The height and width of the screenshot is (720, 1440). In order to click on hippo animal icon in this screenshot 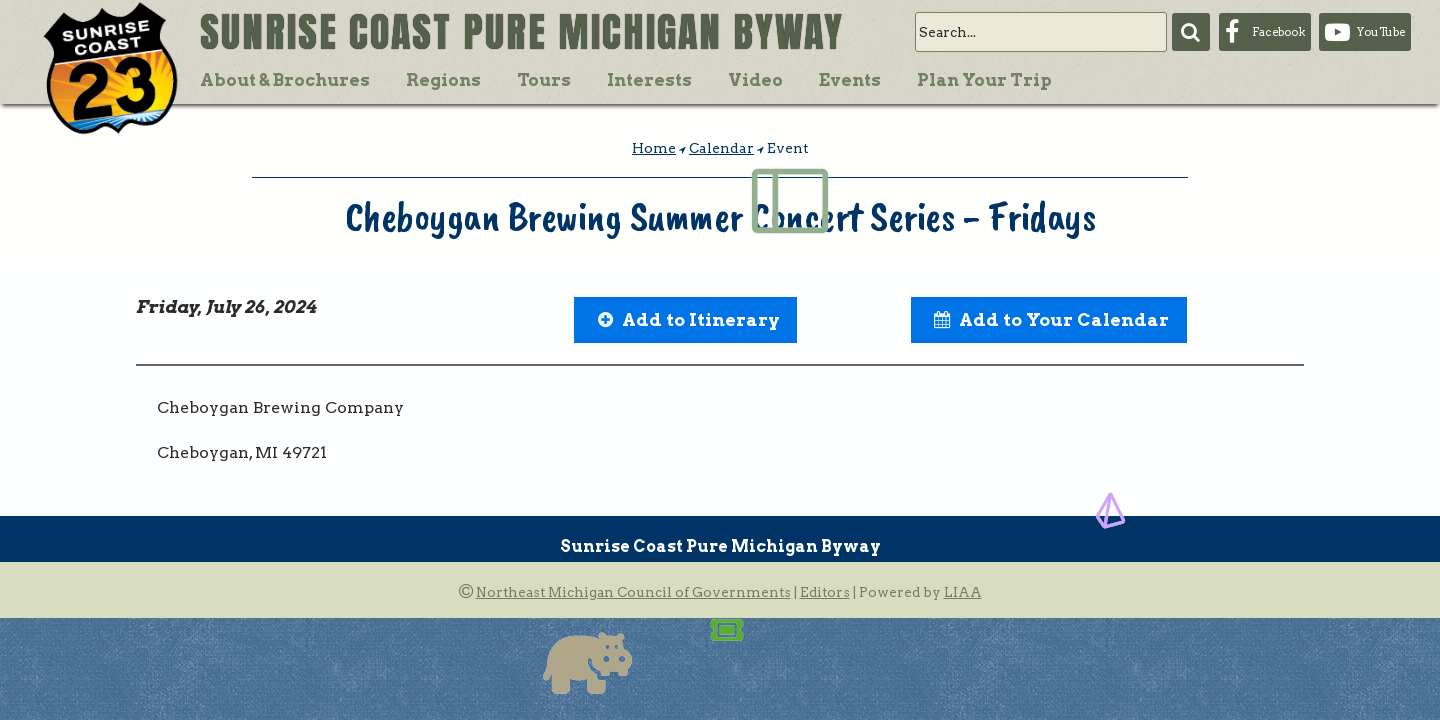, I will do `click(587, 662)`.